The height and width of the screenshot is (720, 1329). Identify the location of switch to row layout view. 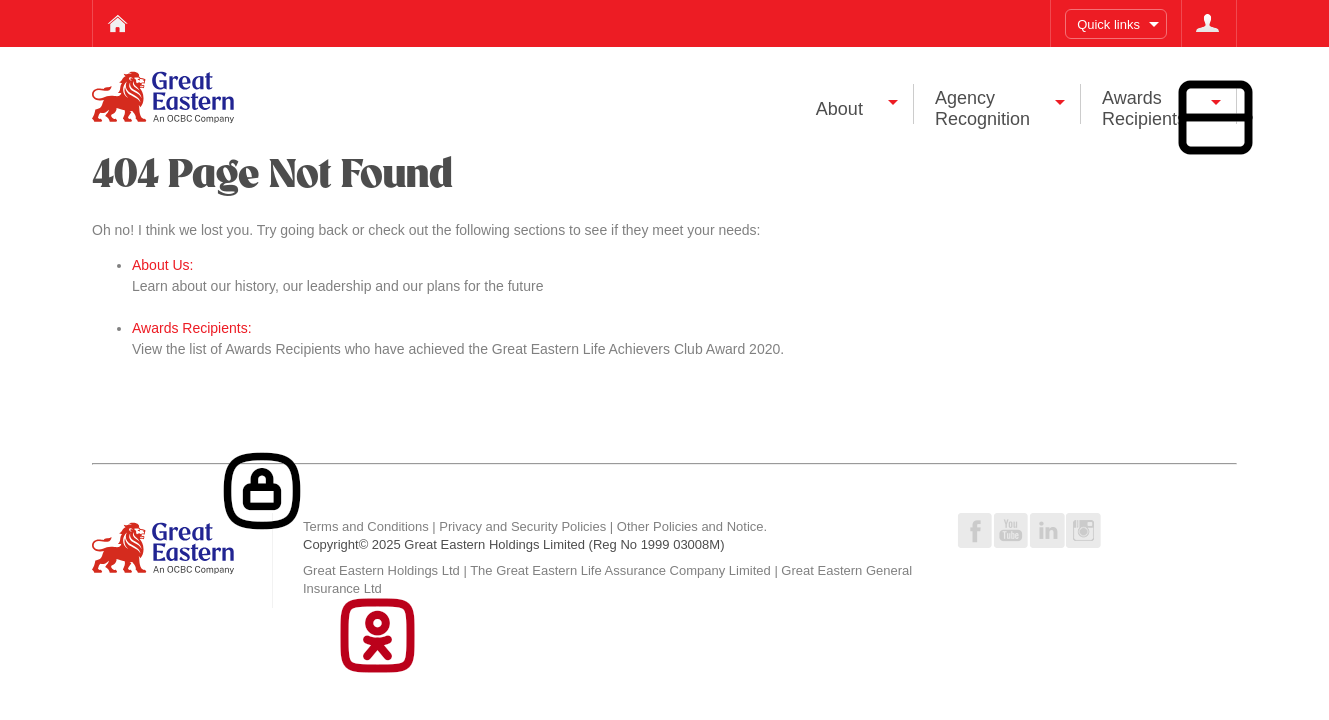
(1215, 117).